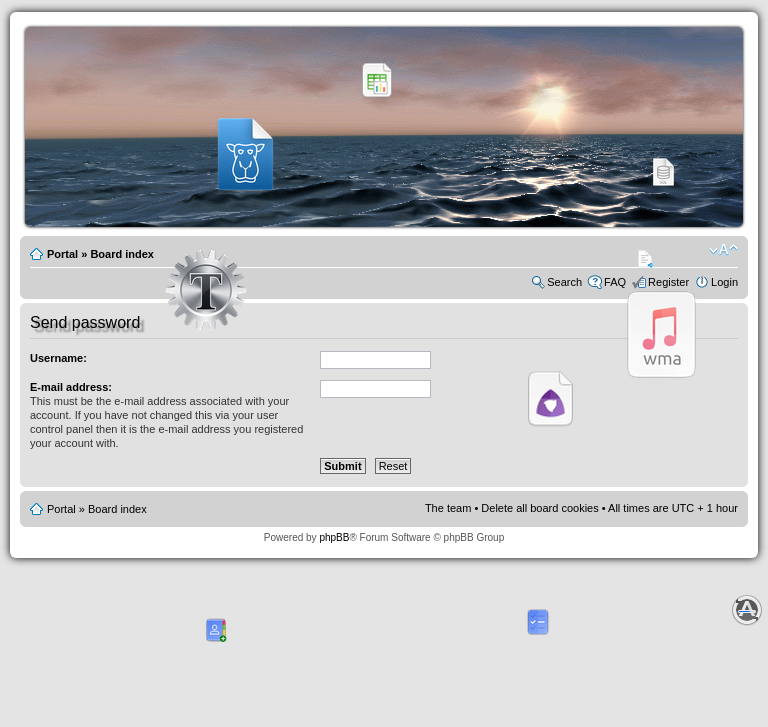 This screenshot has height=727, width=768. Describe the element at coordinates (538, 622) in the screenshot. I see `open your bookmarks app` at that location.